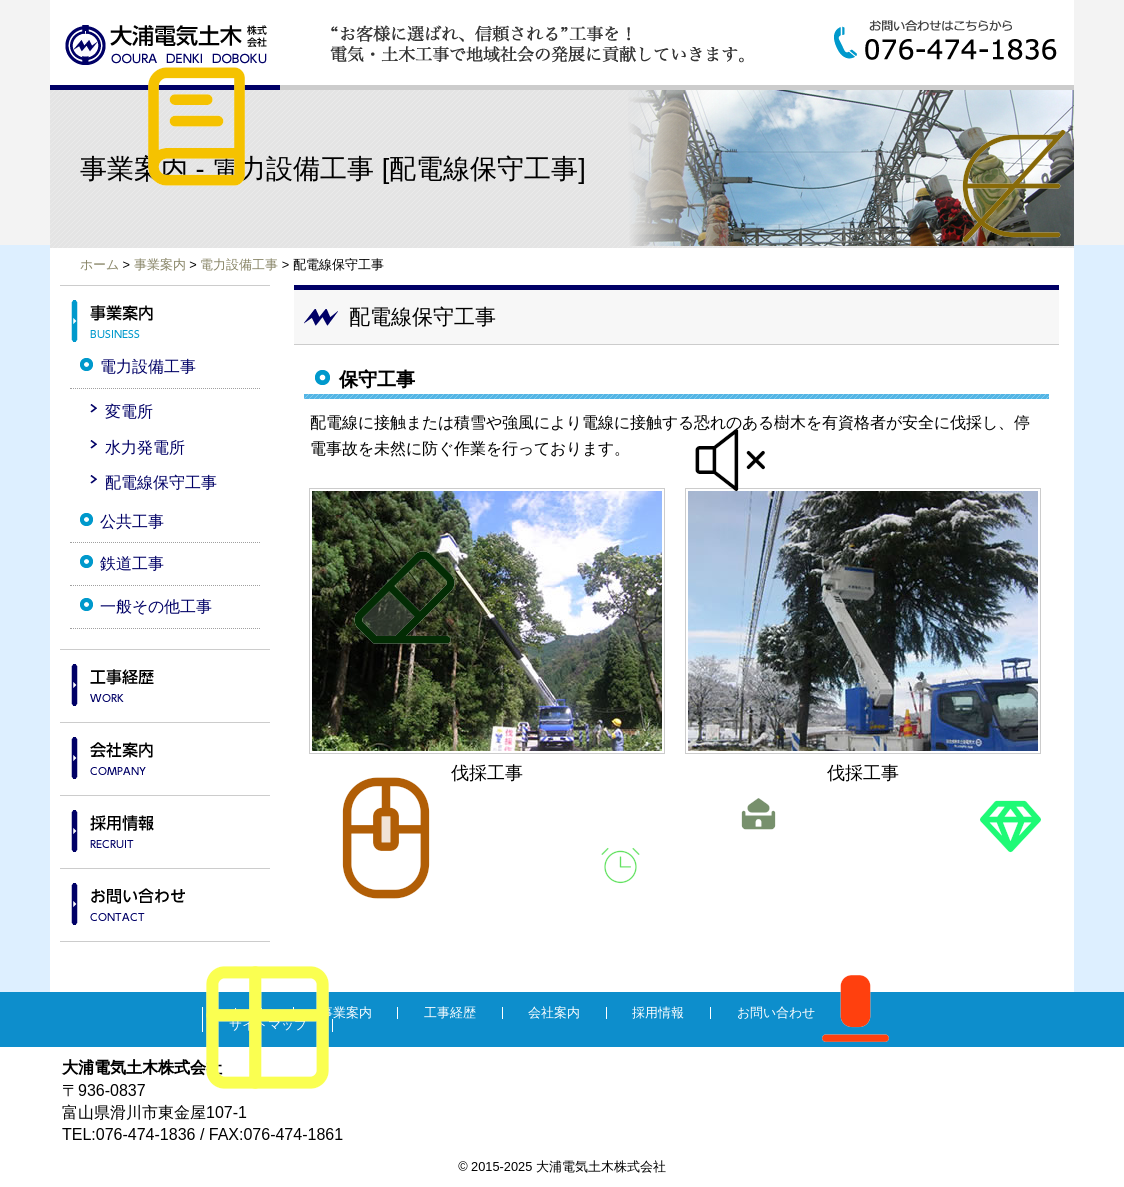 This screenshot has width=1124, height=1187. I want to click on align selected element to bottom, so click(855, 1008).